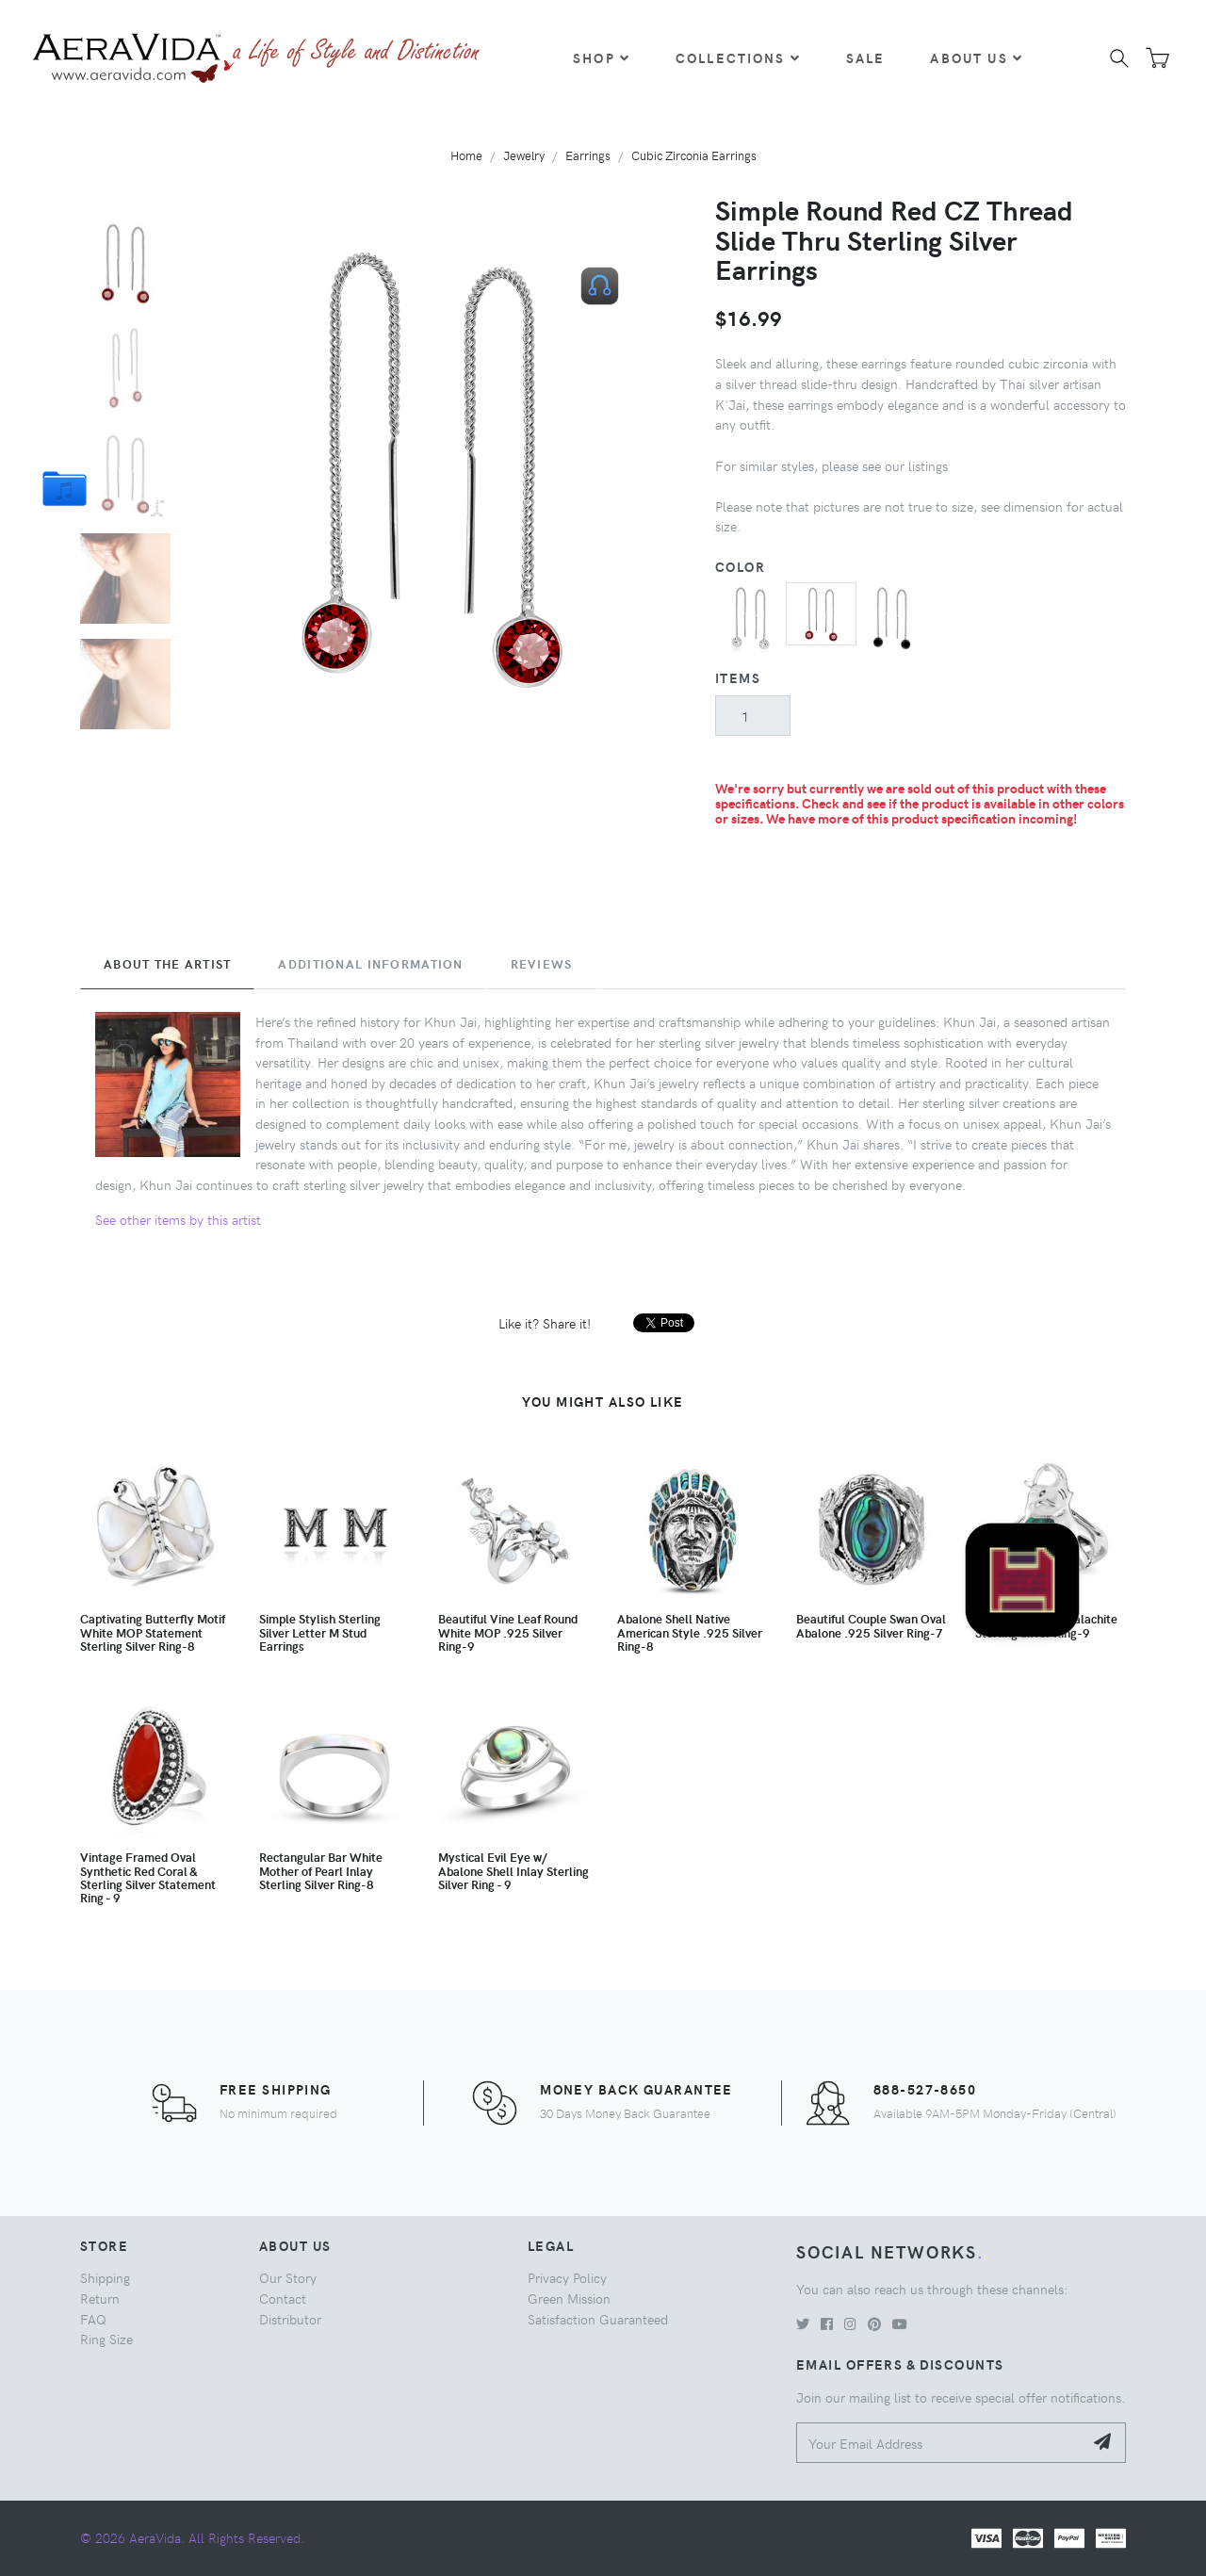 The height and width of the screenshot is (2576, 1206). What do you see at coordinates (64, 488) in the screenshot?
I see `open your music files folder` at bounding box center [64, 488].